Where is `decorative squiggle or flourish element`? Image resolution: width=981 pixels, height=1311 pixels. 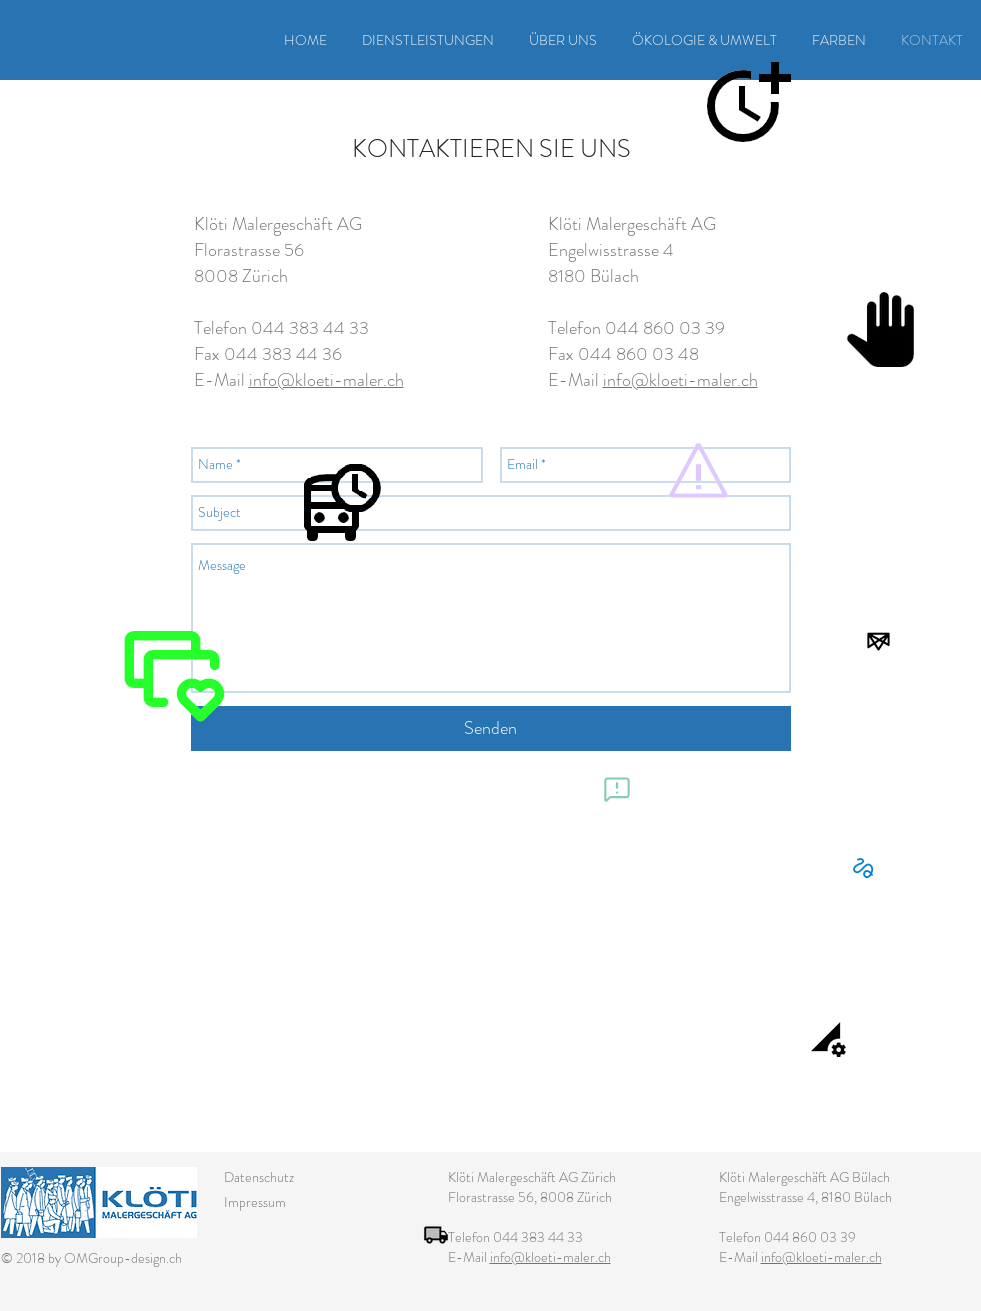 decorative squiggle or flourish element is located at coordinates (863, 868).